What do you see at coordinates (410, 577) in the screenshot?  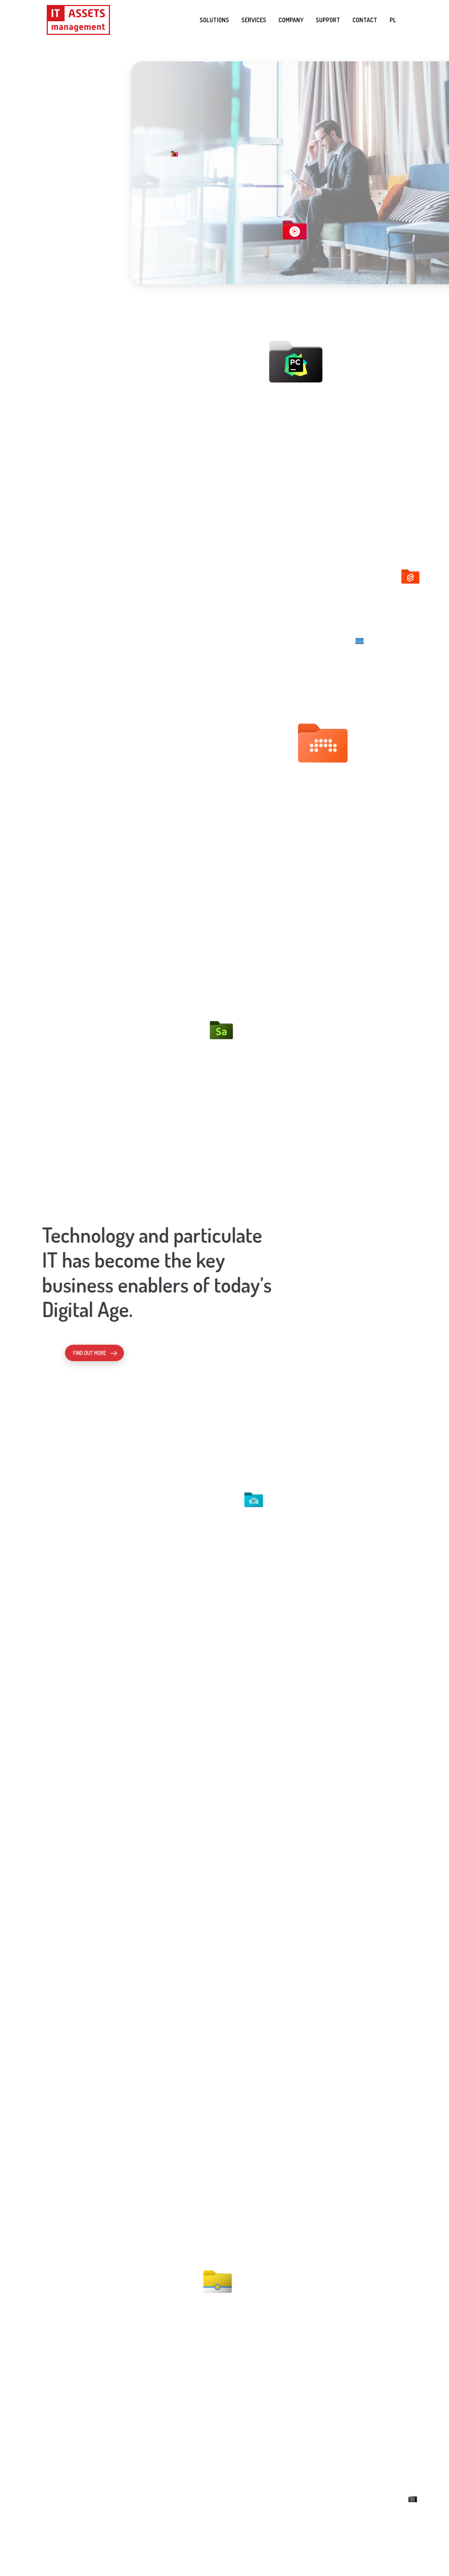 I see `open svelte project folder` at bounding box center [410, 577].